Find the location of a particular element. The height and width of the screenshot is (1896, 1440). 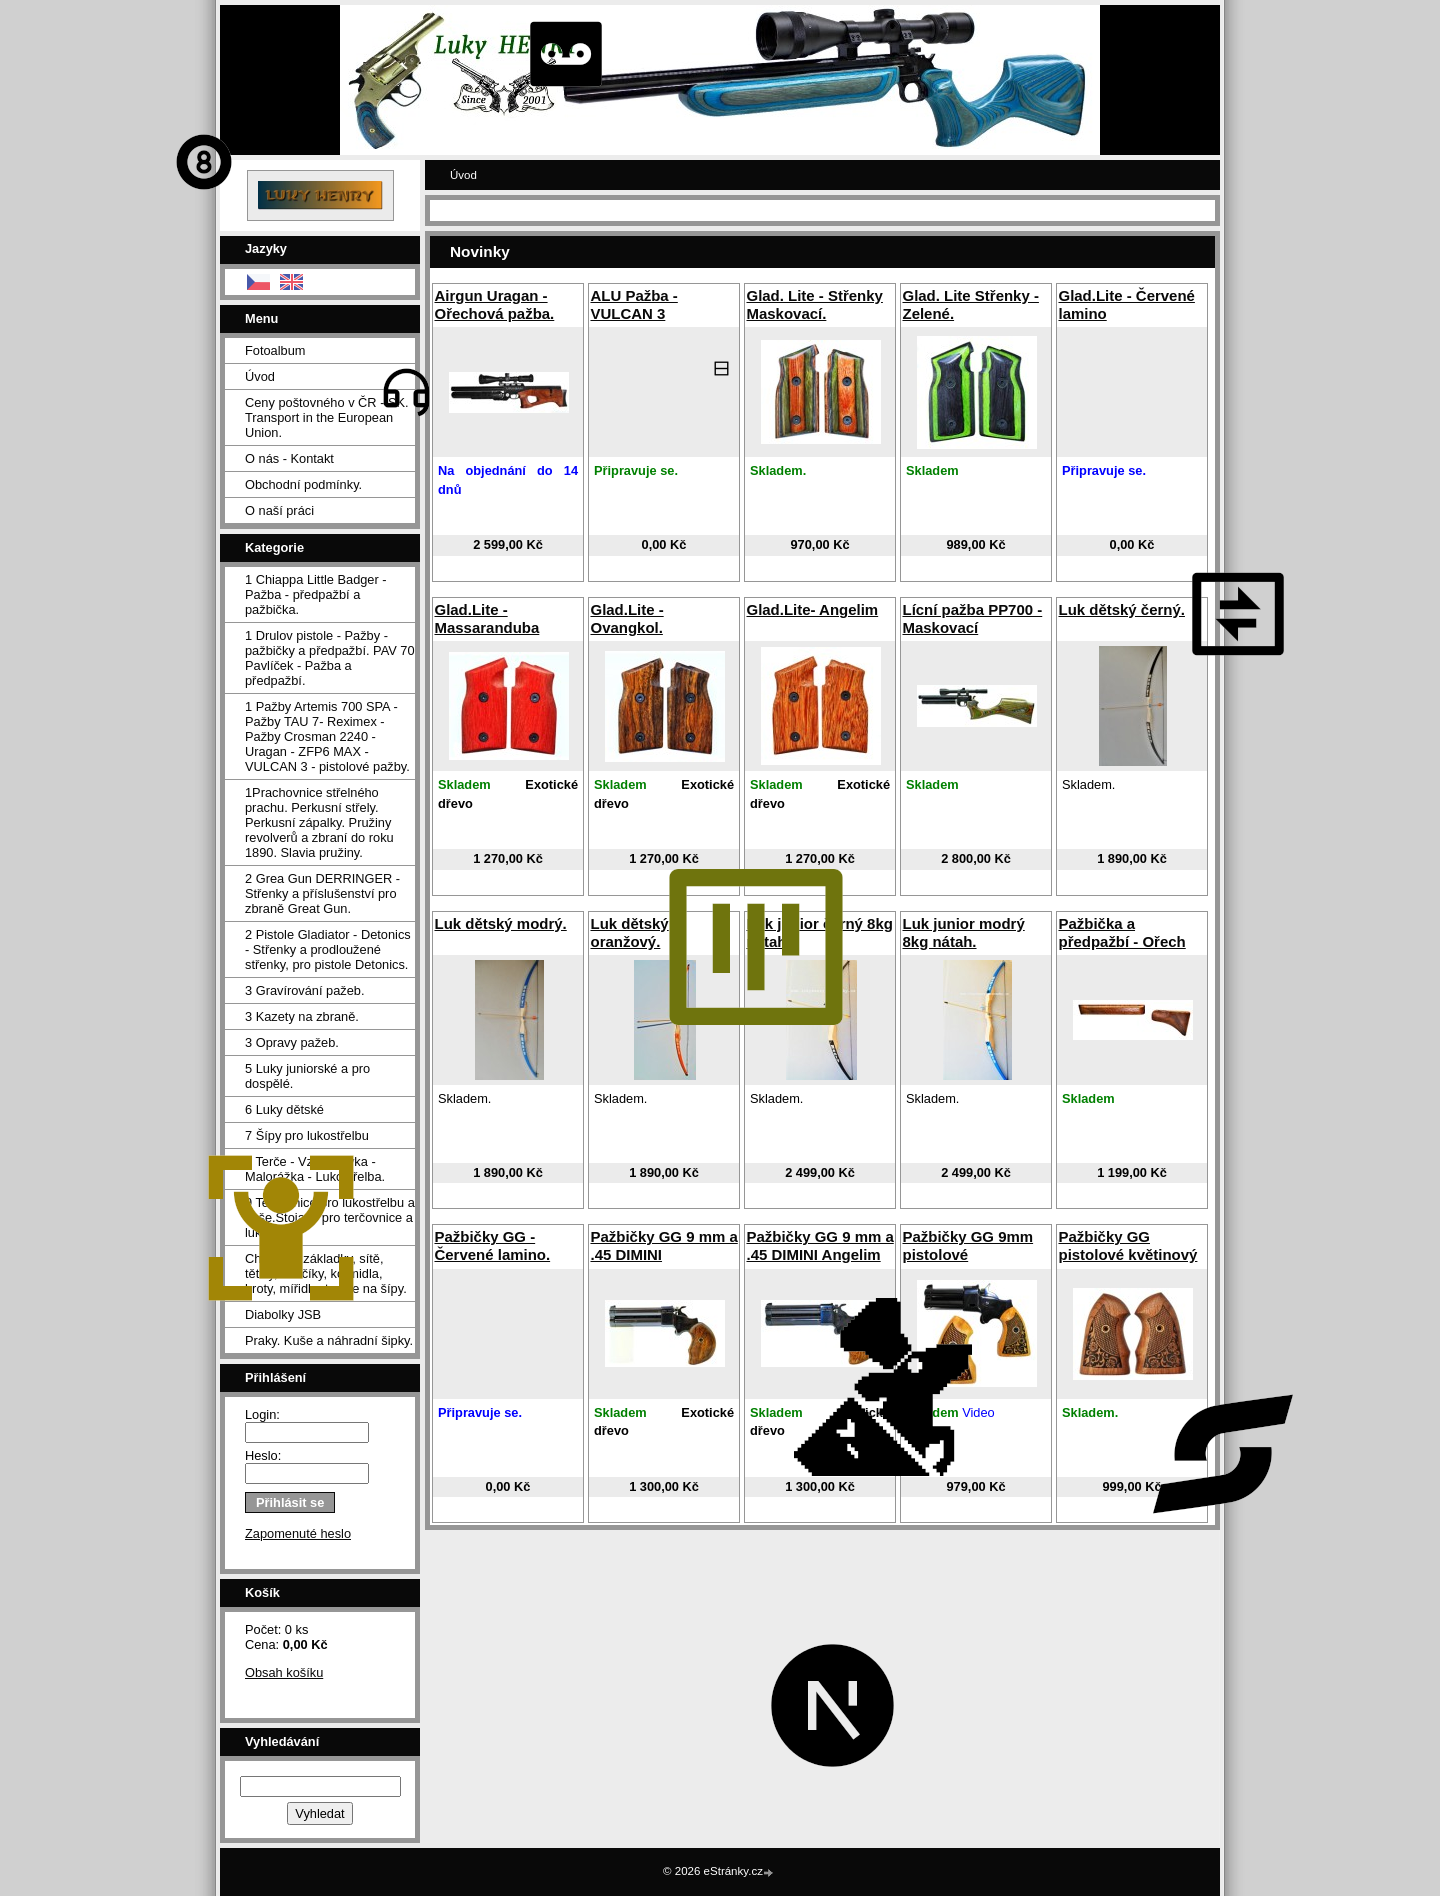

contact customer support is located at coordinates (406, 391).